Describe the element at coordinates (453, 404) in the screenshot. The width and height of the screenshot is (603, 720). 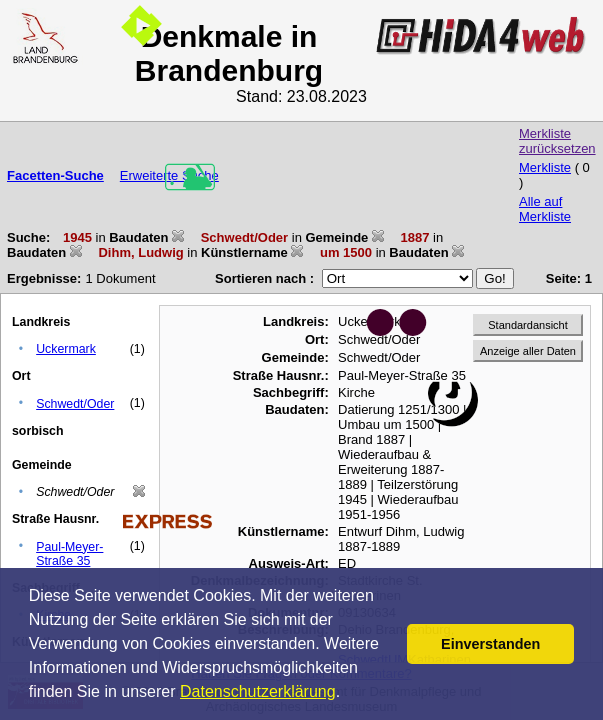
I see `visit genius lyrics website` at that location.